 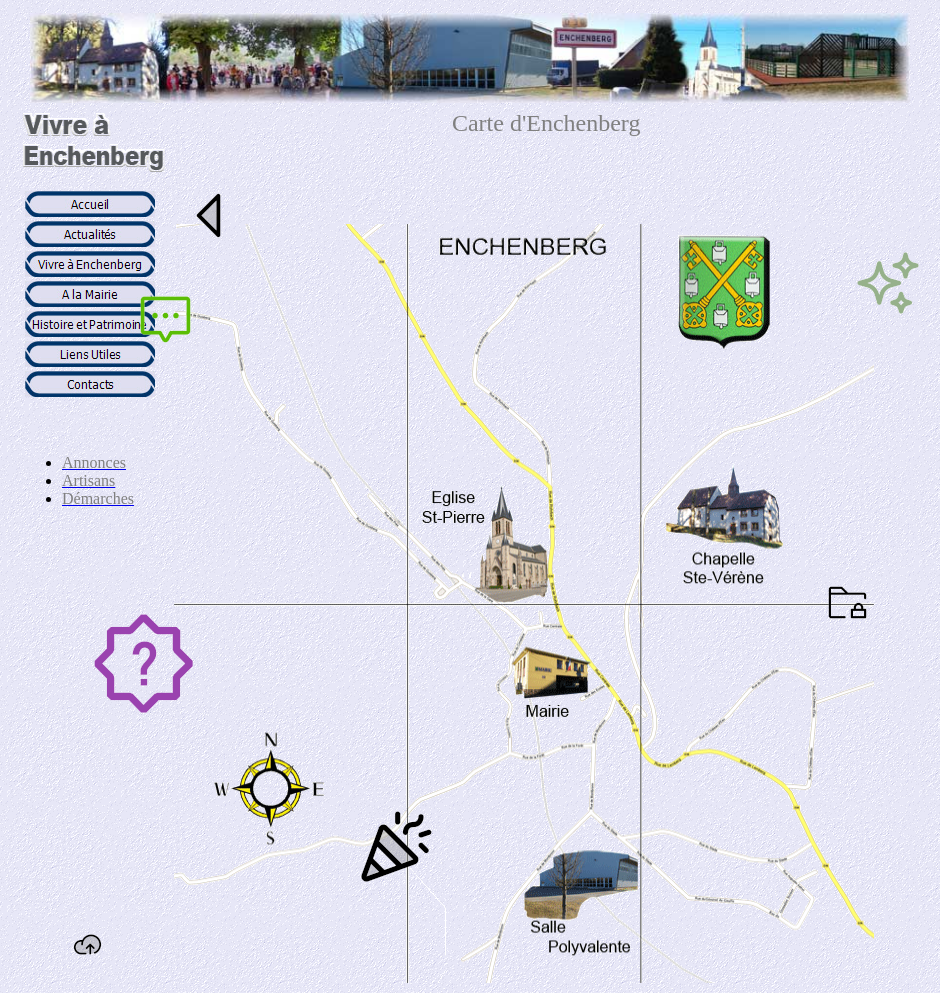 I want to click on go back to the previous screen, so click(x=210, y=215).